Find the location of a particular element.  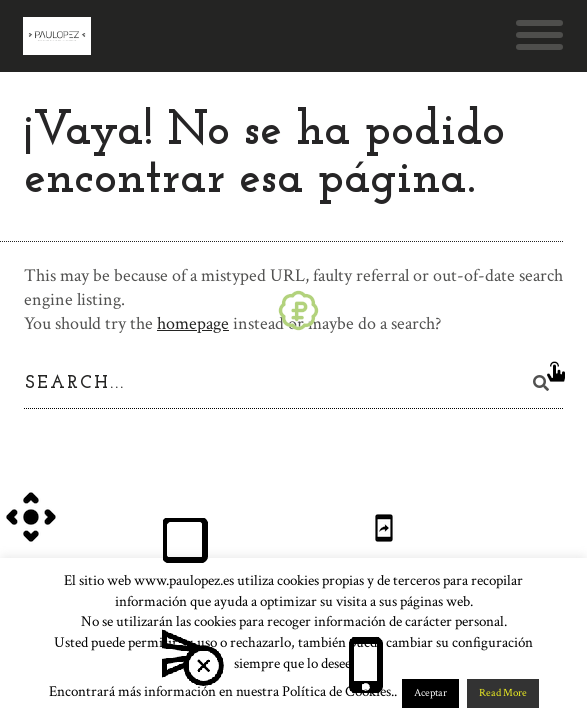

share your mobile screen with others is located at coordinates (384, 528).